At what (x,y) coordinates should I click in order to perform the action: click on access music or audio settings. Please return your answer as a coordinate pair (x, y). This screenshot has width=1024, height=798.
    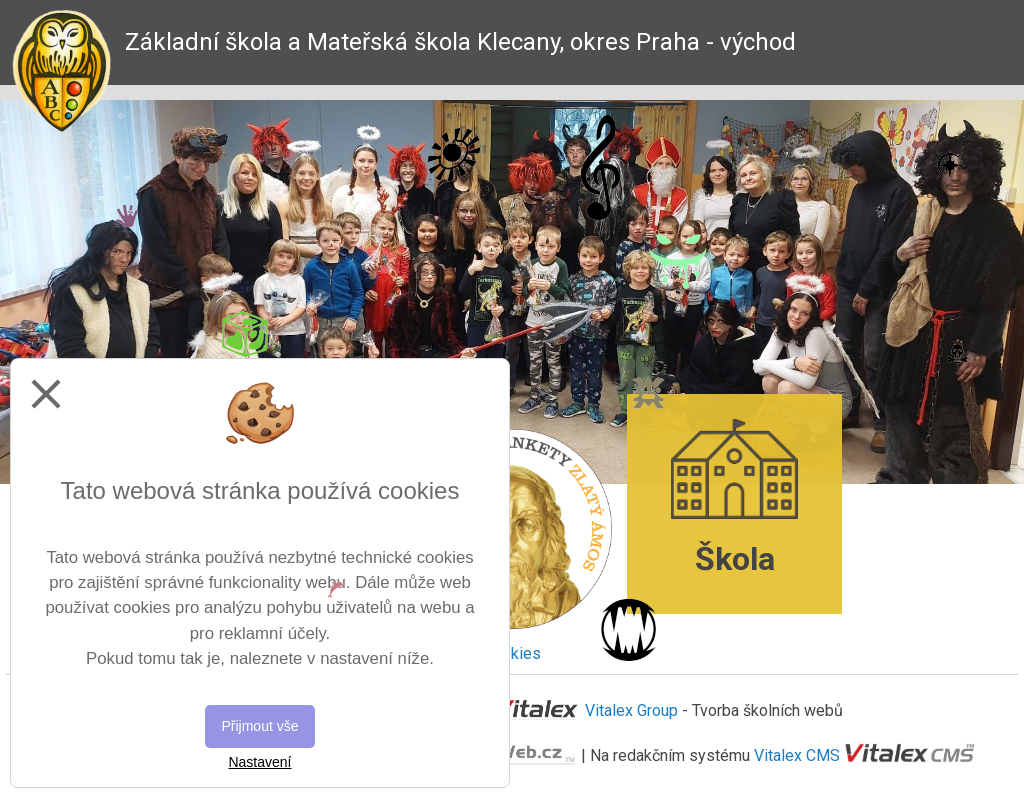
    Looking at the image, I should click on (600, 167).